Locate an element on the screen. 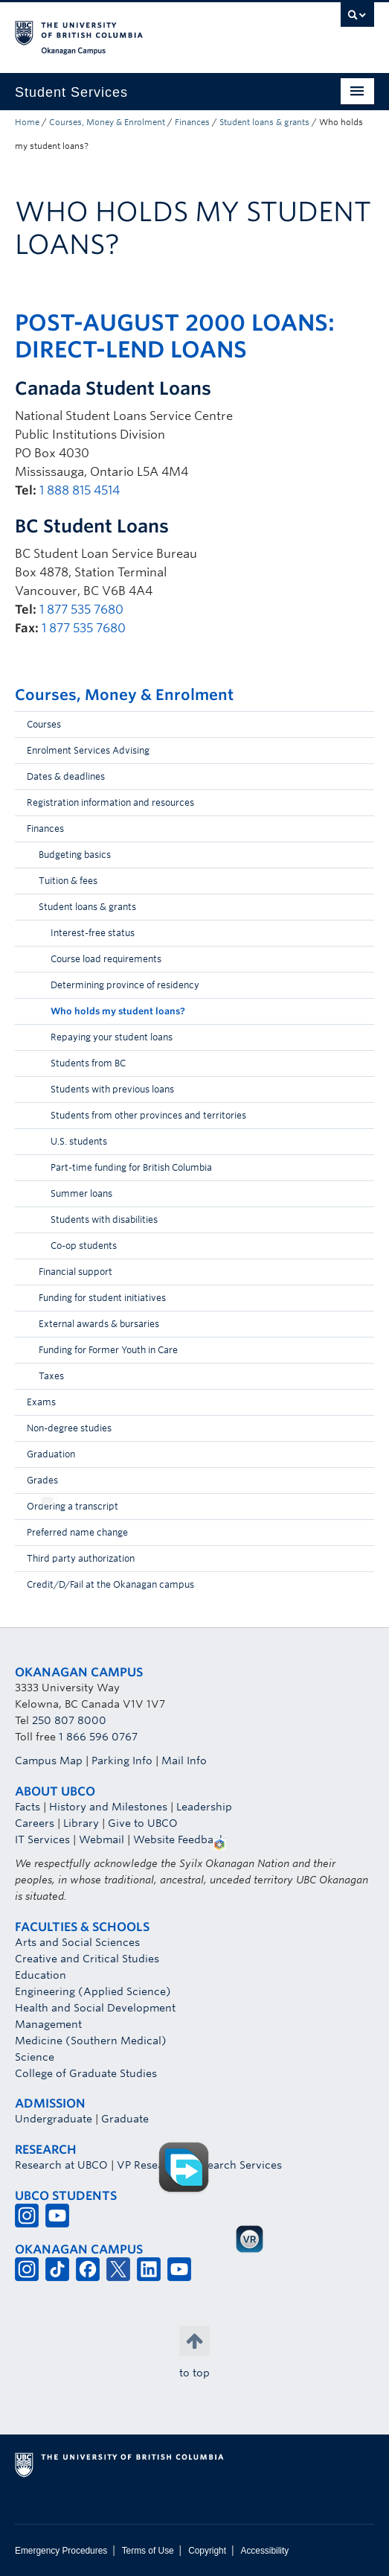  launch VR monitor application is located at coordinates (249, 2239).